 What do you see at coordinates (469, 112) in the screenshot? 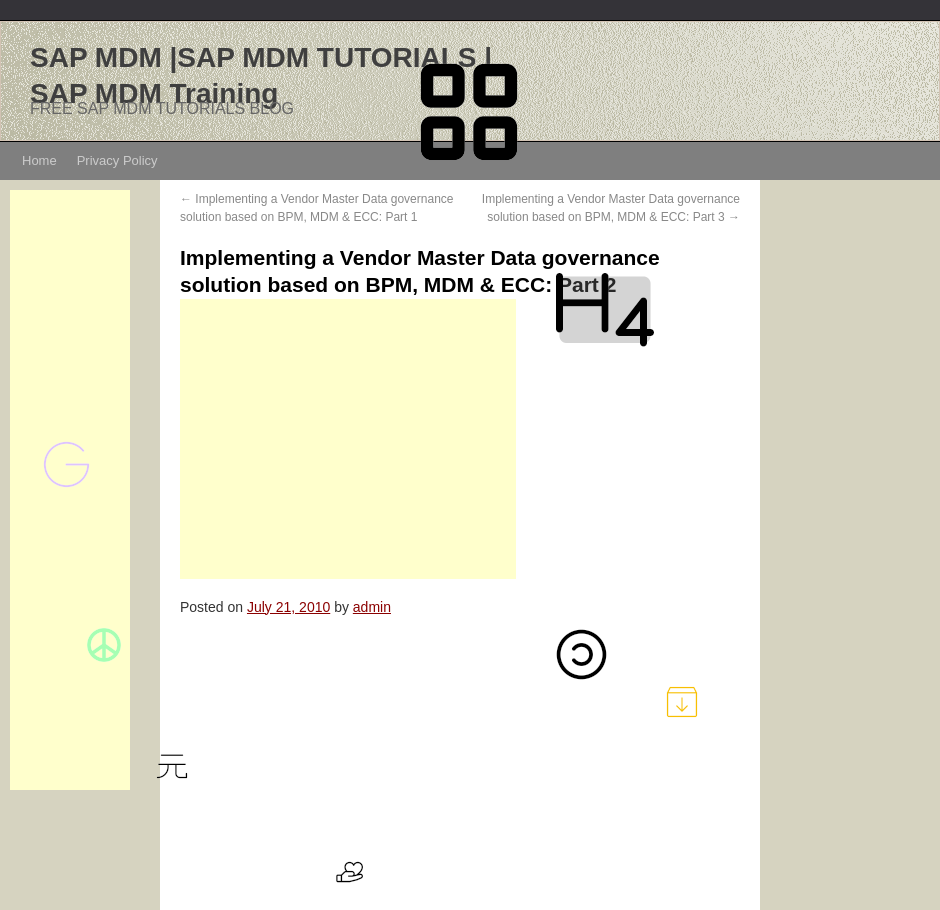
I see `open app grid or launcher` at bounding box center [469, 112].